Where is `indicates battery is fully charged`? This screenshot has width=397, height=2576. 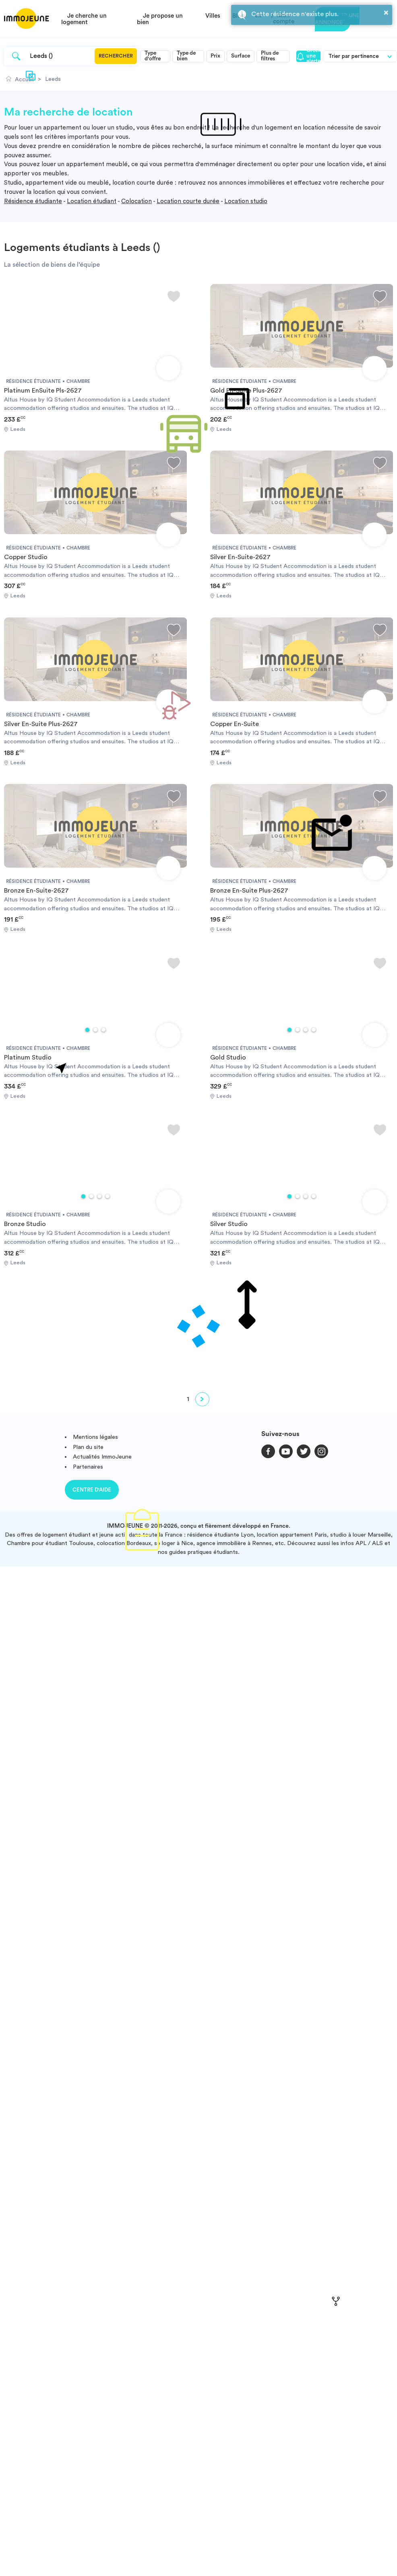 indicates battery is fully charged is located at coordinates (220, 124).